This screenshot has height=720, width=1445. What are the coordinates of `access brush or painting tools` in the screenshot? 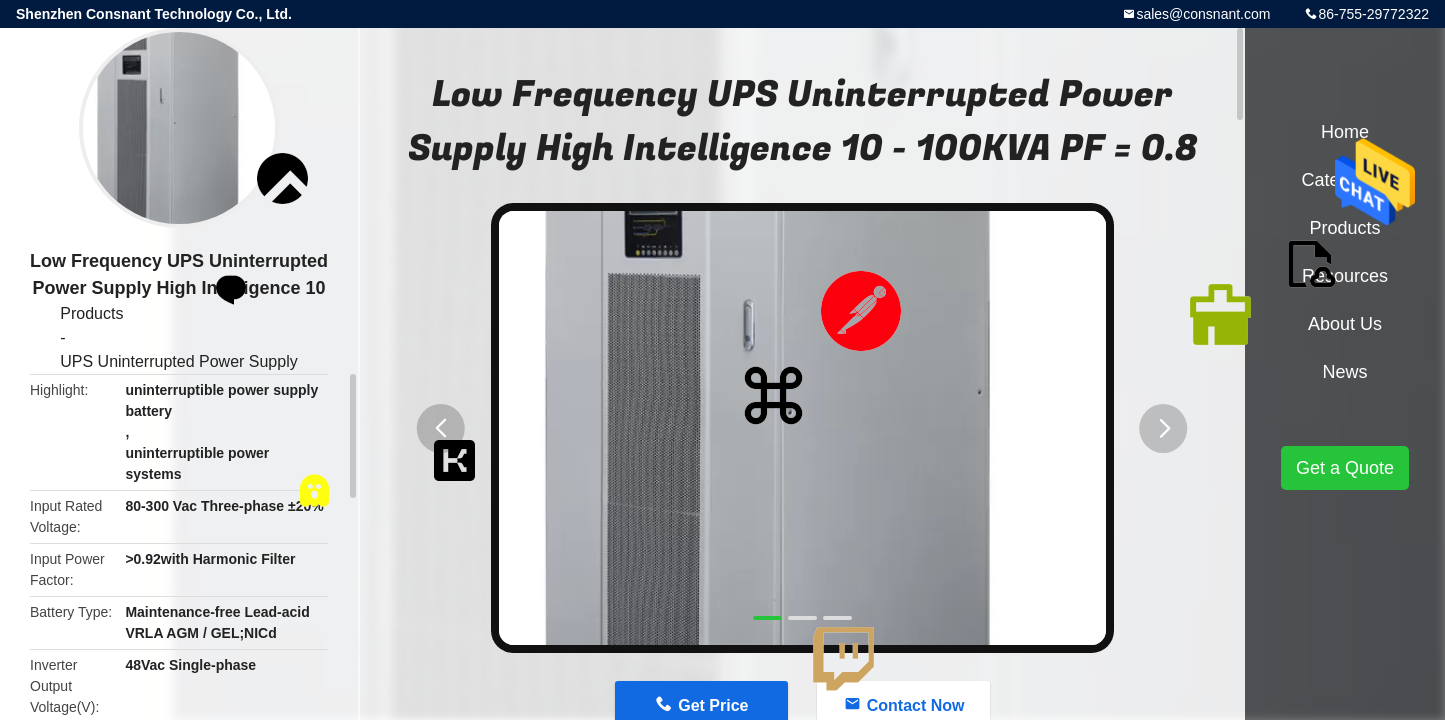 It's located at (1220, 314).